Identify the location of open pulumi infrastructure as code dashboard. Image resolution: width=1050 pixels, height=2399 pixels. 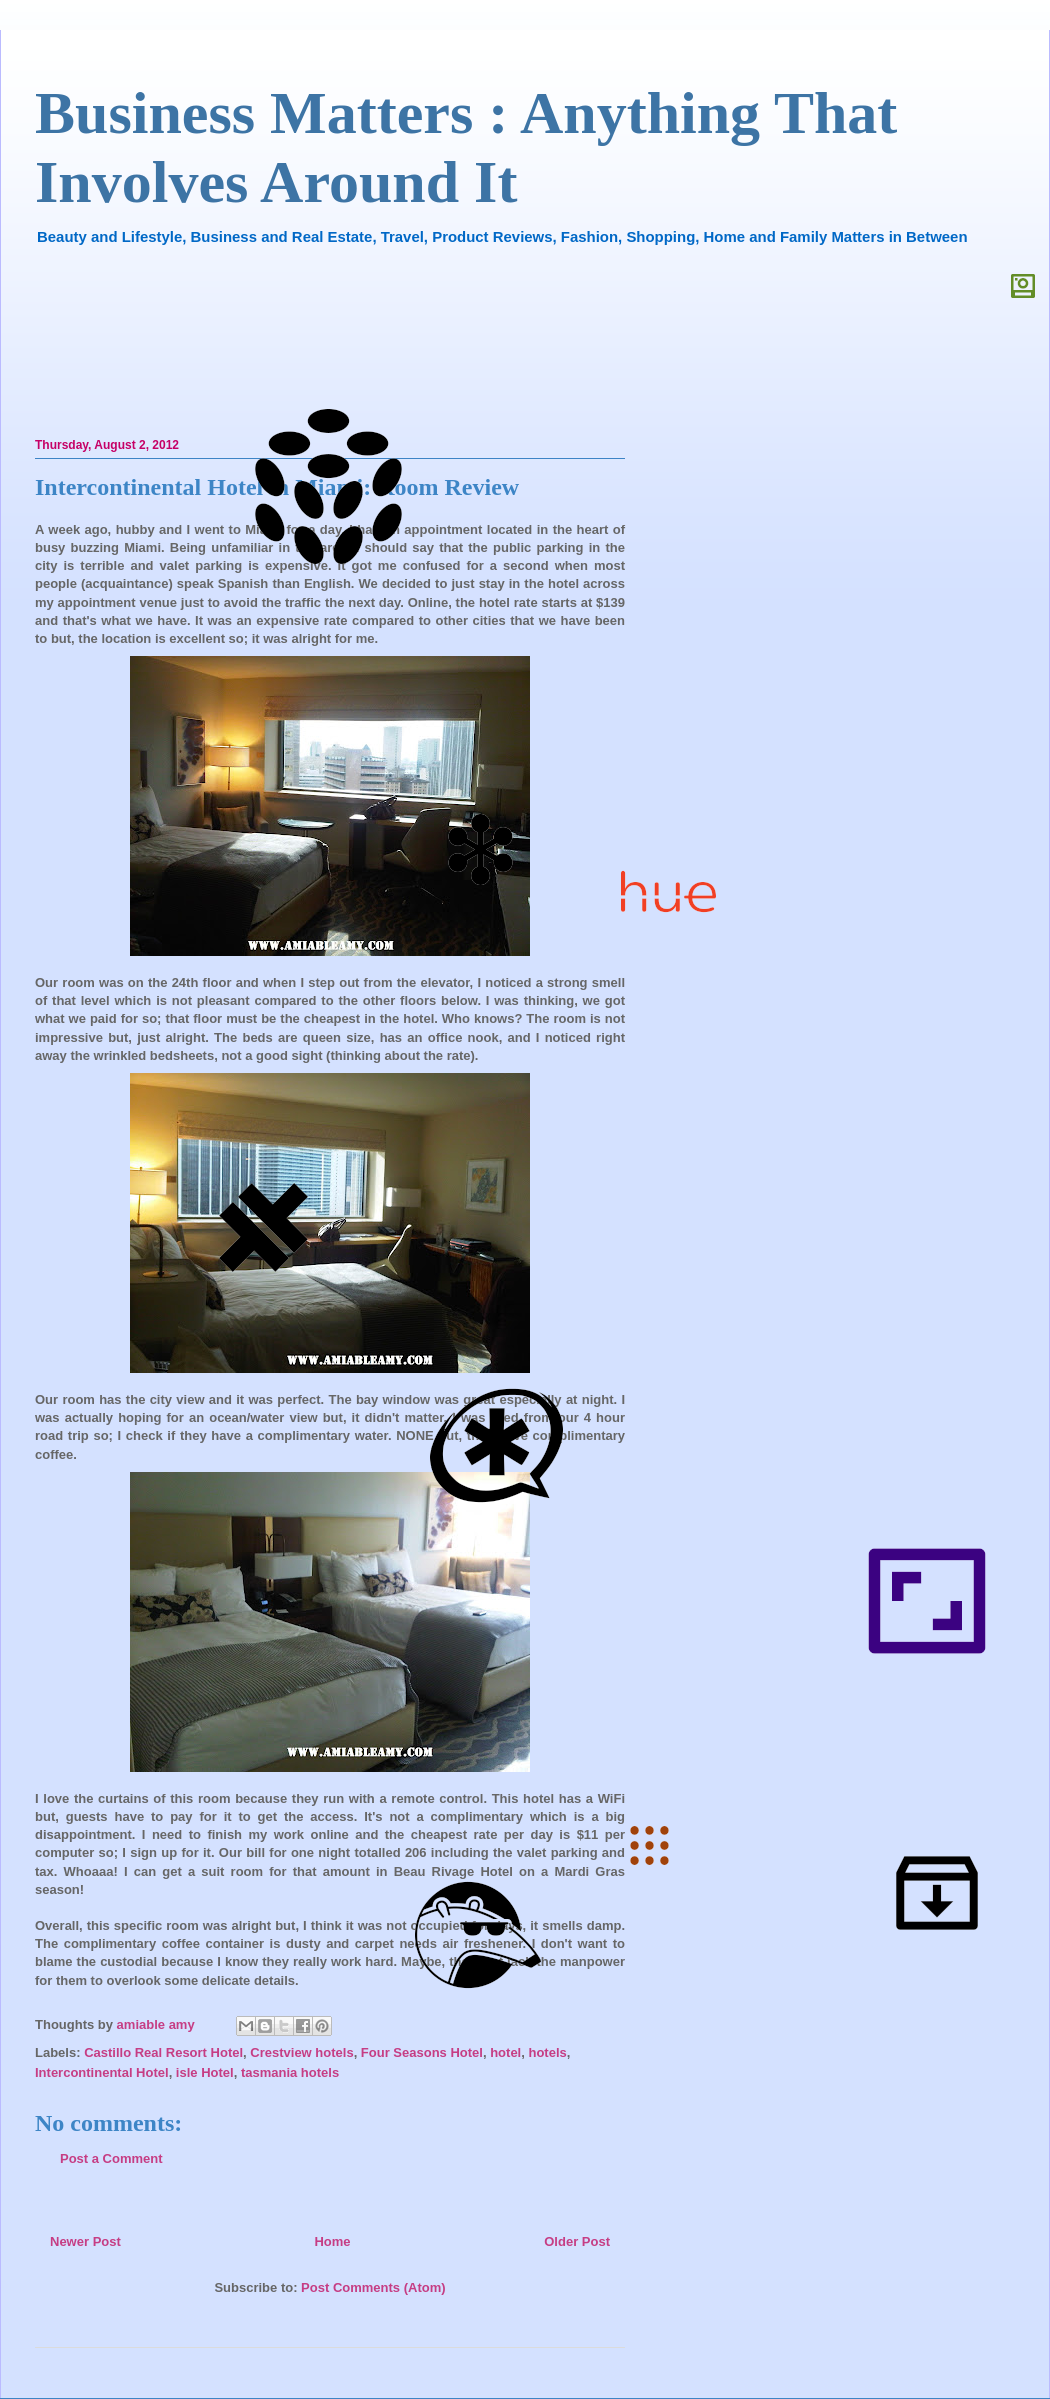
(328, 486).